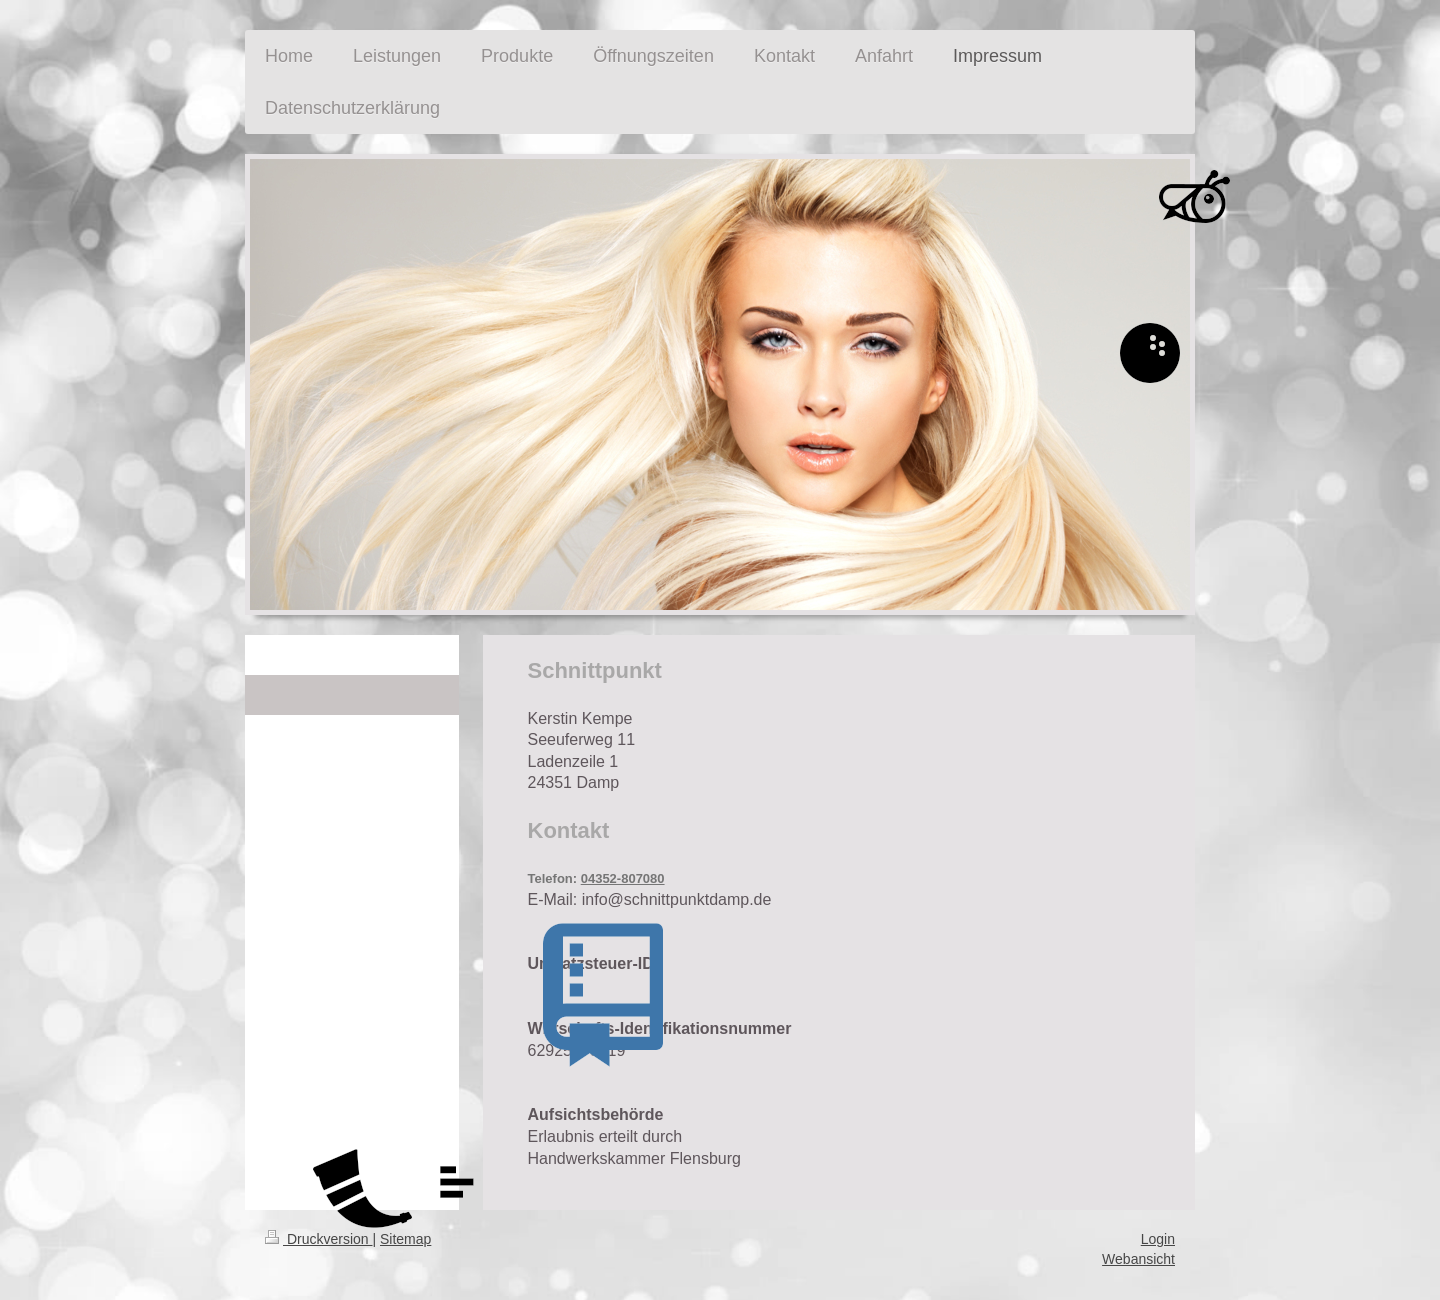 The image size is (1440, 1300). Describe the element at coordinates (362, 1188) in the screenshot. I see `Flask web framework logo` at that location.